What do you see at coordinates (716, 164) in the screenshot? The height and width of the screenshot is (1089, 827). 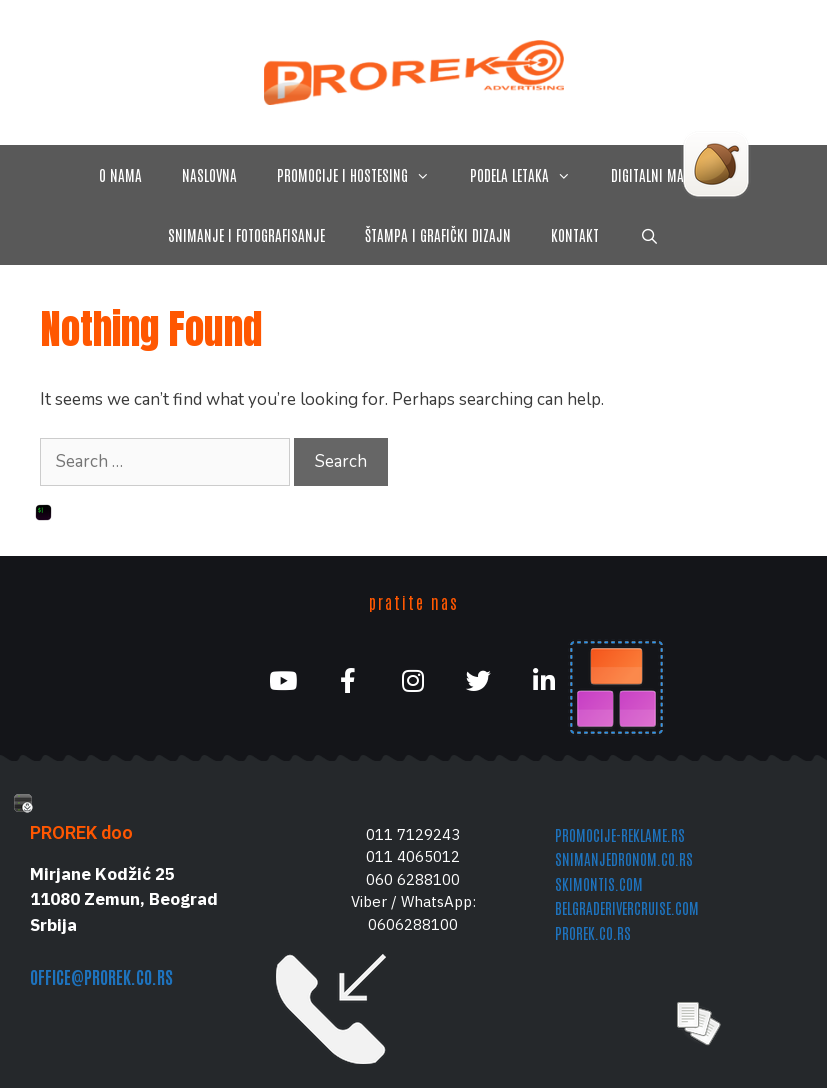 I see `open nutstore cloud storage app` at bounding box center [716, 164].